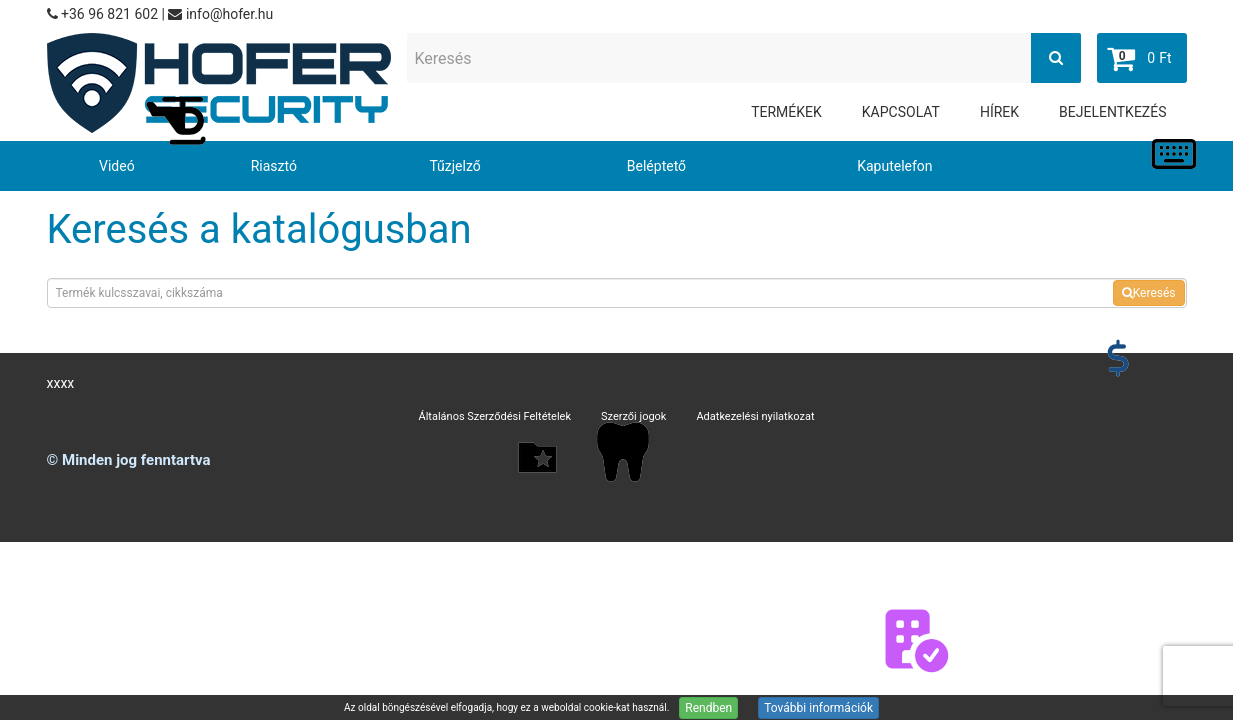 Image resolution: width=1233 pixels, height=720 pixels. Describe the element at coordinates (1118, 358) in the screenshot. I see `view pricing or payment options` at that location.